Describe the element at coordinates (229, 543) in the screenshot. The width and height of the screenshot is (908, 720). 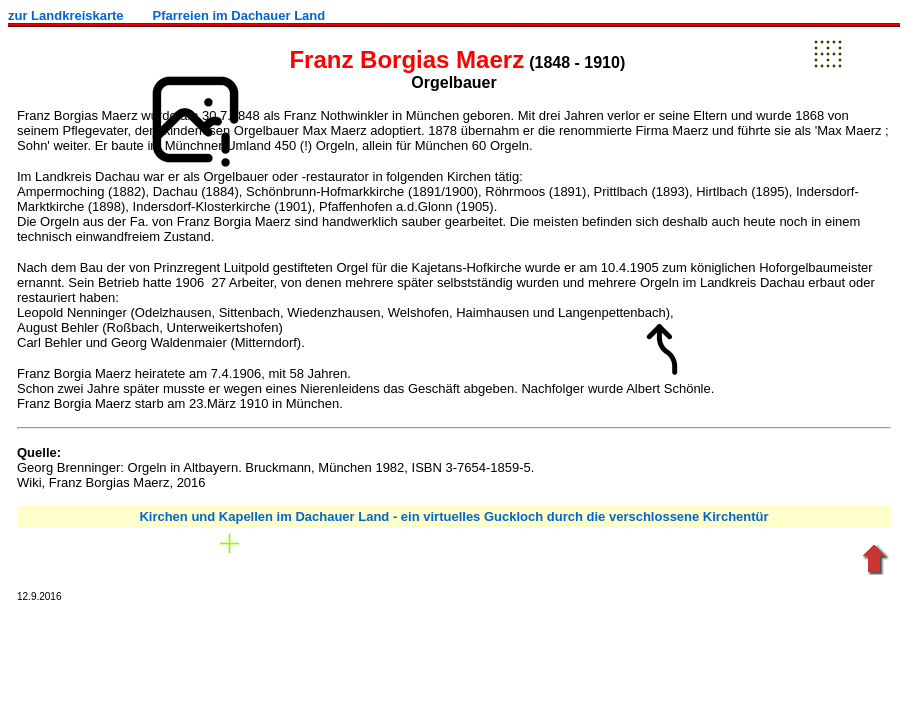
I see `add a new item` at that location.